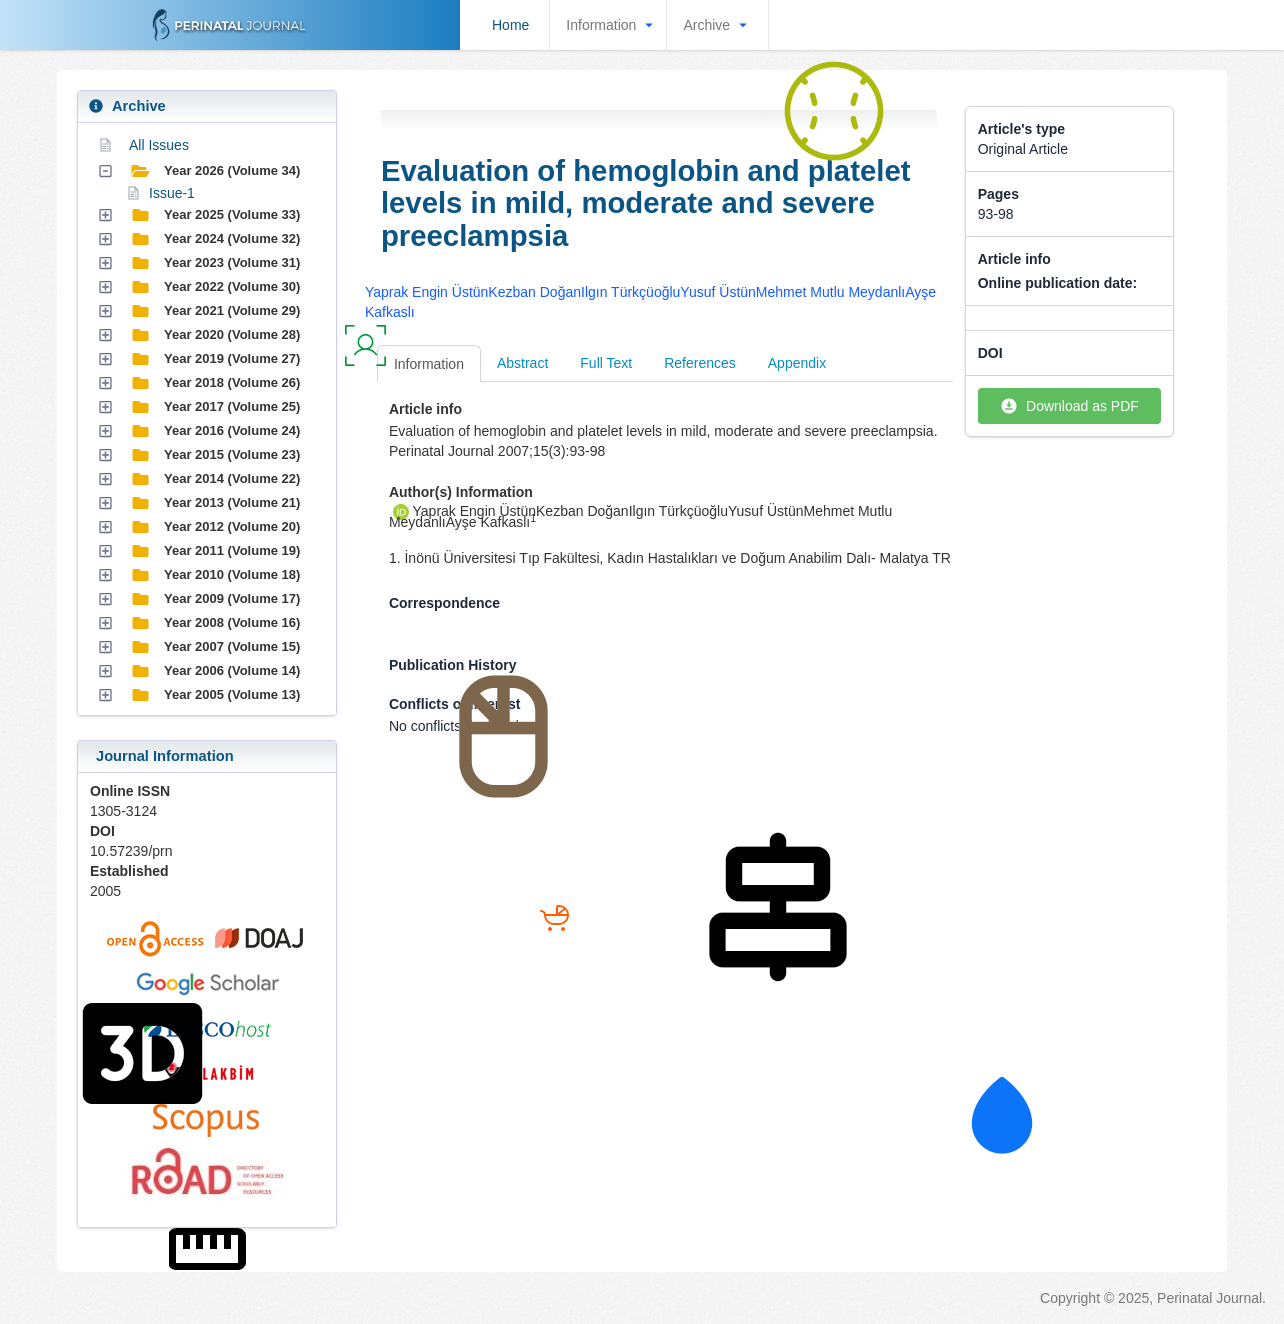  Describe the element at coordinates (834, 111) in the screenshot. I see `view baseball scores or stats` at that location.